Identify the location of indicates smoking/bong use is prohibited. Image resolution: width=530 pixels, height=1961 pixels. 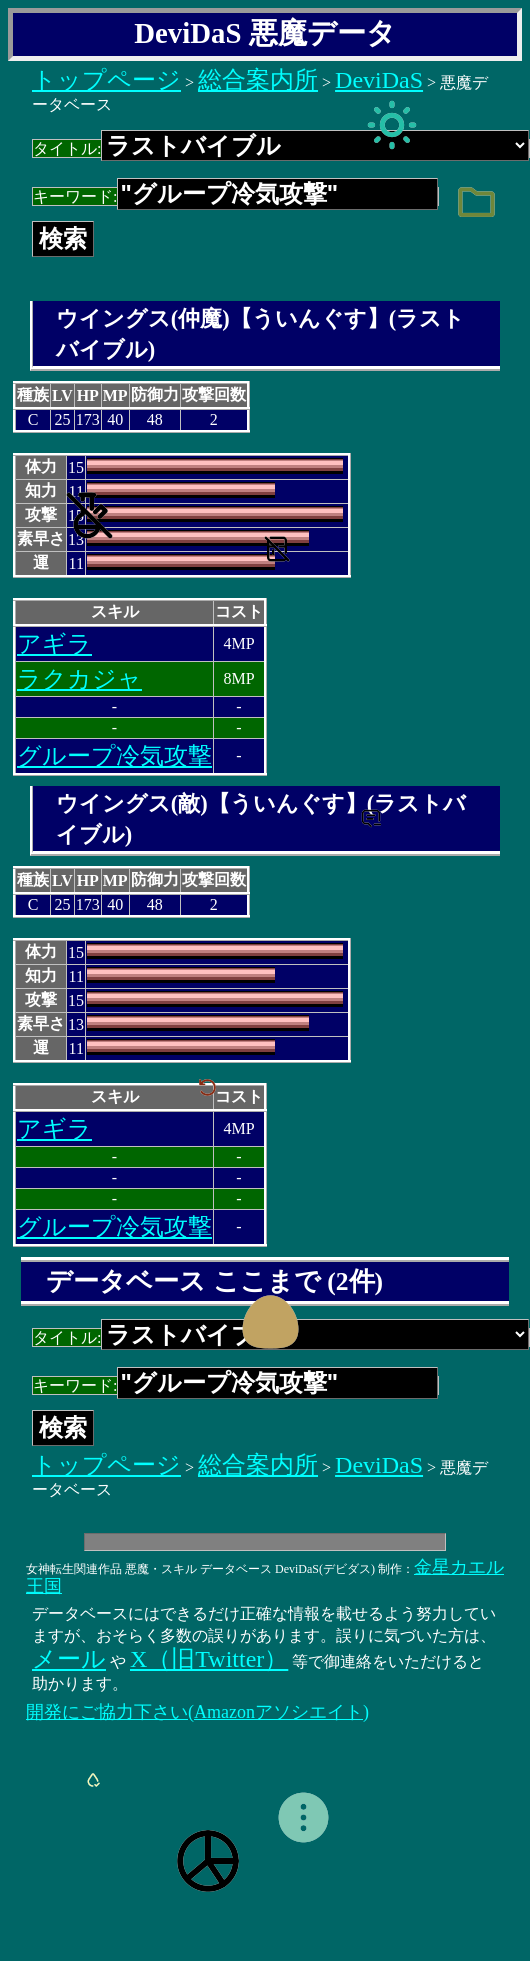
(89, 515).